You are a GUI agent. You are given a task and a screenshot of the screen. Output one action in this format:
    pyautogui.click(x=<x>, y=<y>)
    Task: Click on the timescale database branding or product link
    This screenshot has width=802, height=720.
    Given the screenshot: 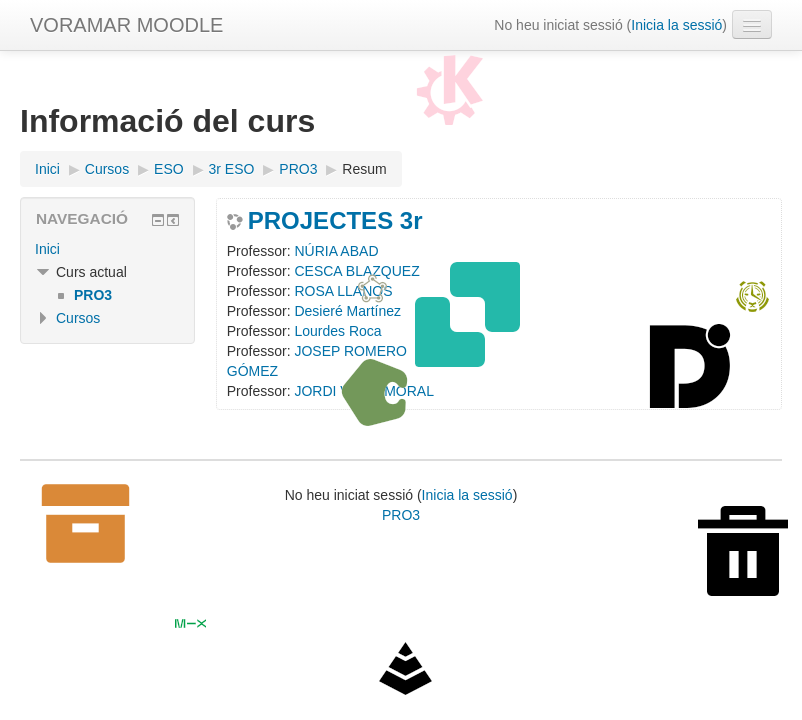 What is the action you would take?
    pyautogui.click(x=752, y=296)
    